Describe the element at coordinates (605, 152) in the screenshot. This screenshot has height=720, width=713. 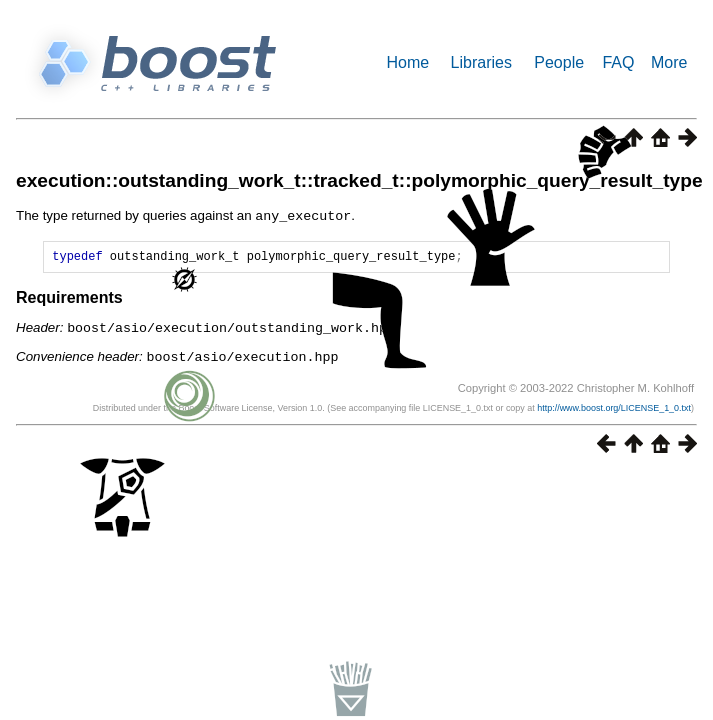
I see `grab or drag an item` at that location.